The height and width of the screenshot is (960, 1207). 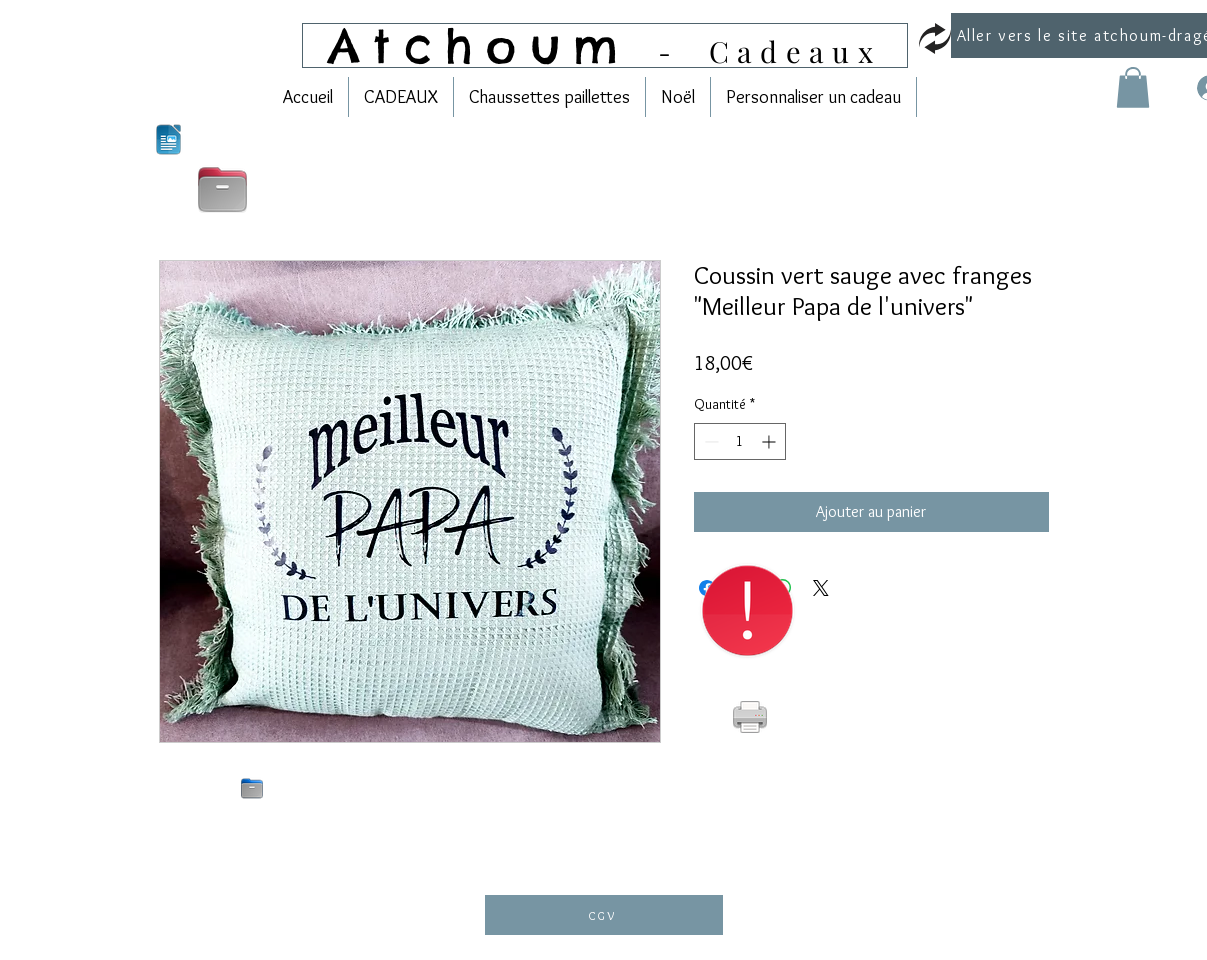 I want to click on indicates an application error or crash, so click(x=747, y=610).